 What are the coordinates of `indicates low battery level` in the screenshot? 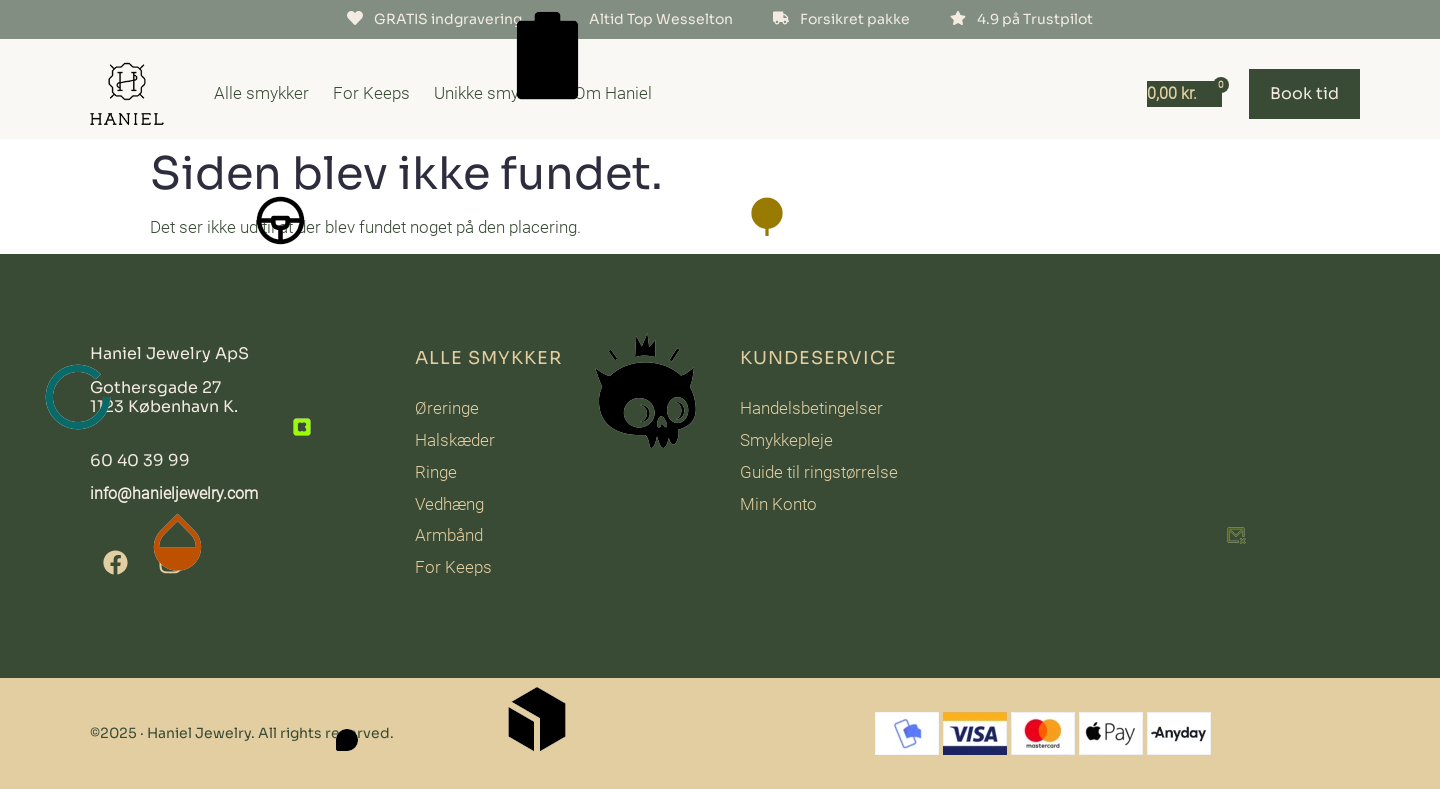 It's located at (547, 55).